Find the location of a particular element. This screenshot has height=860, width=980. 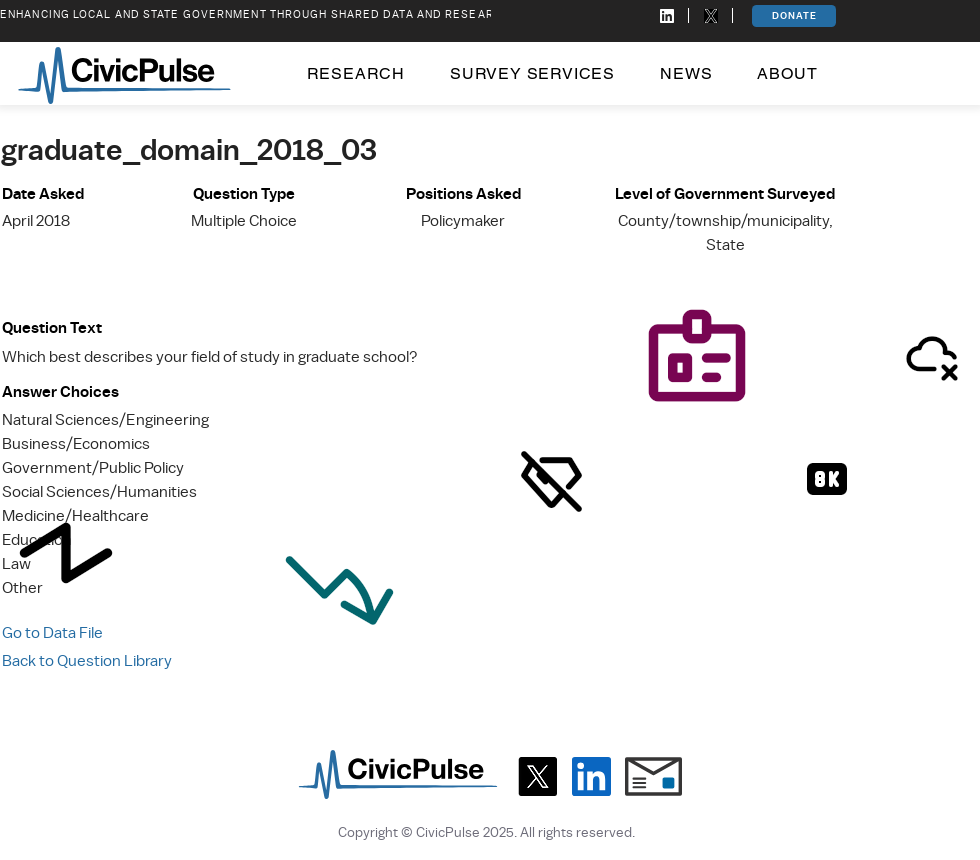

view your profile or identification is located at coordinates (697, 358).